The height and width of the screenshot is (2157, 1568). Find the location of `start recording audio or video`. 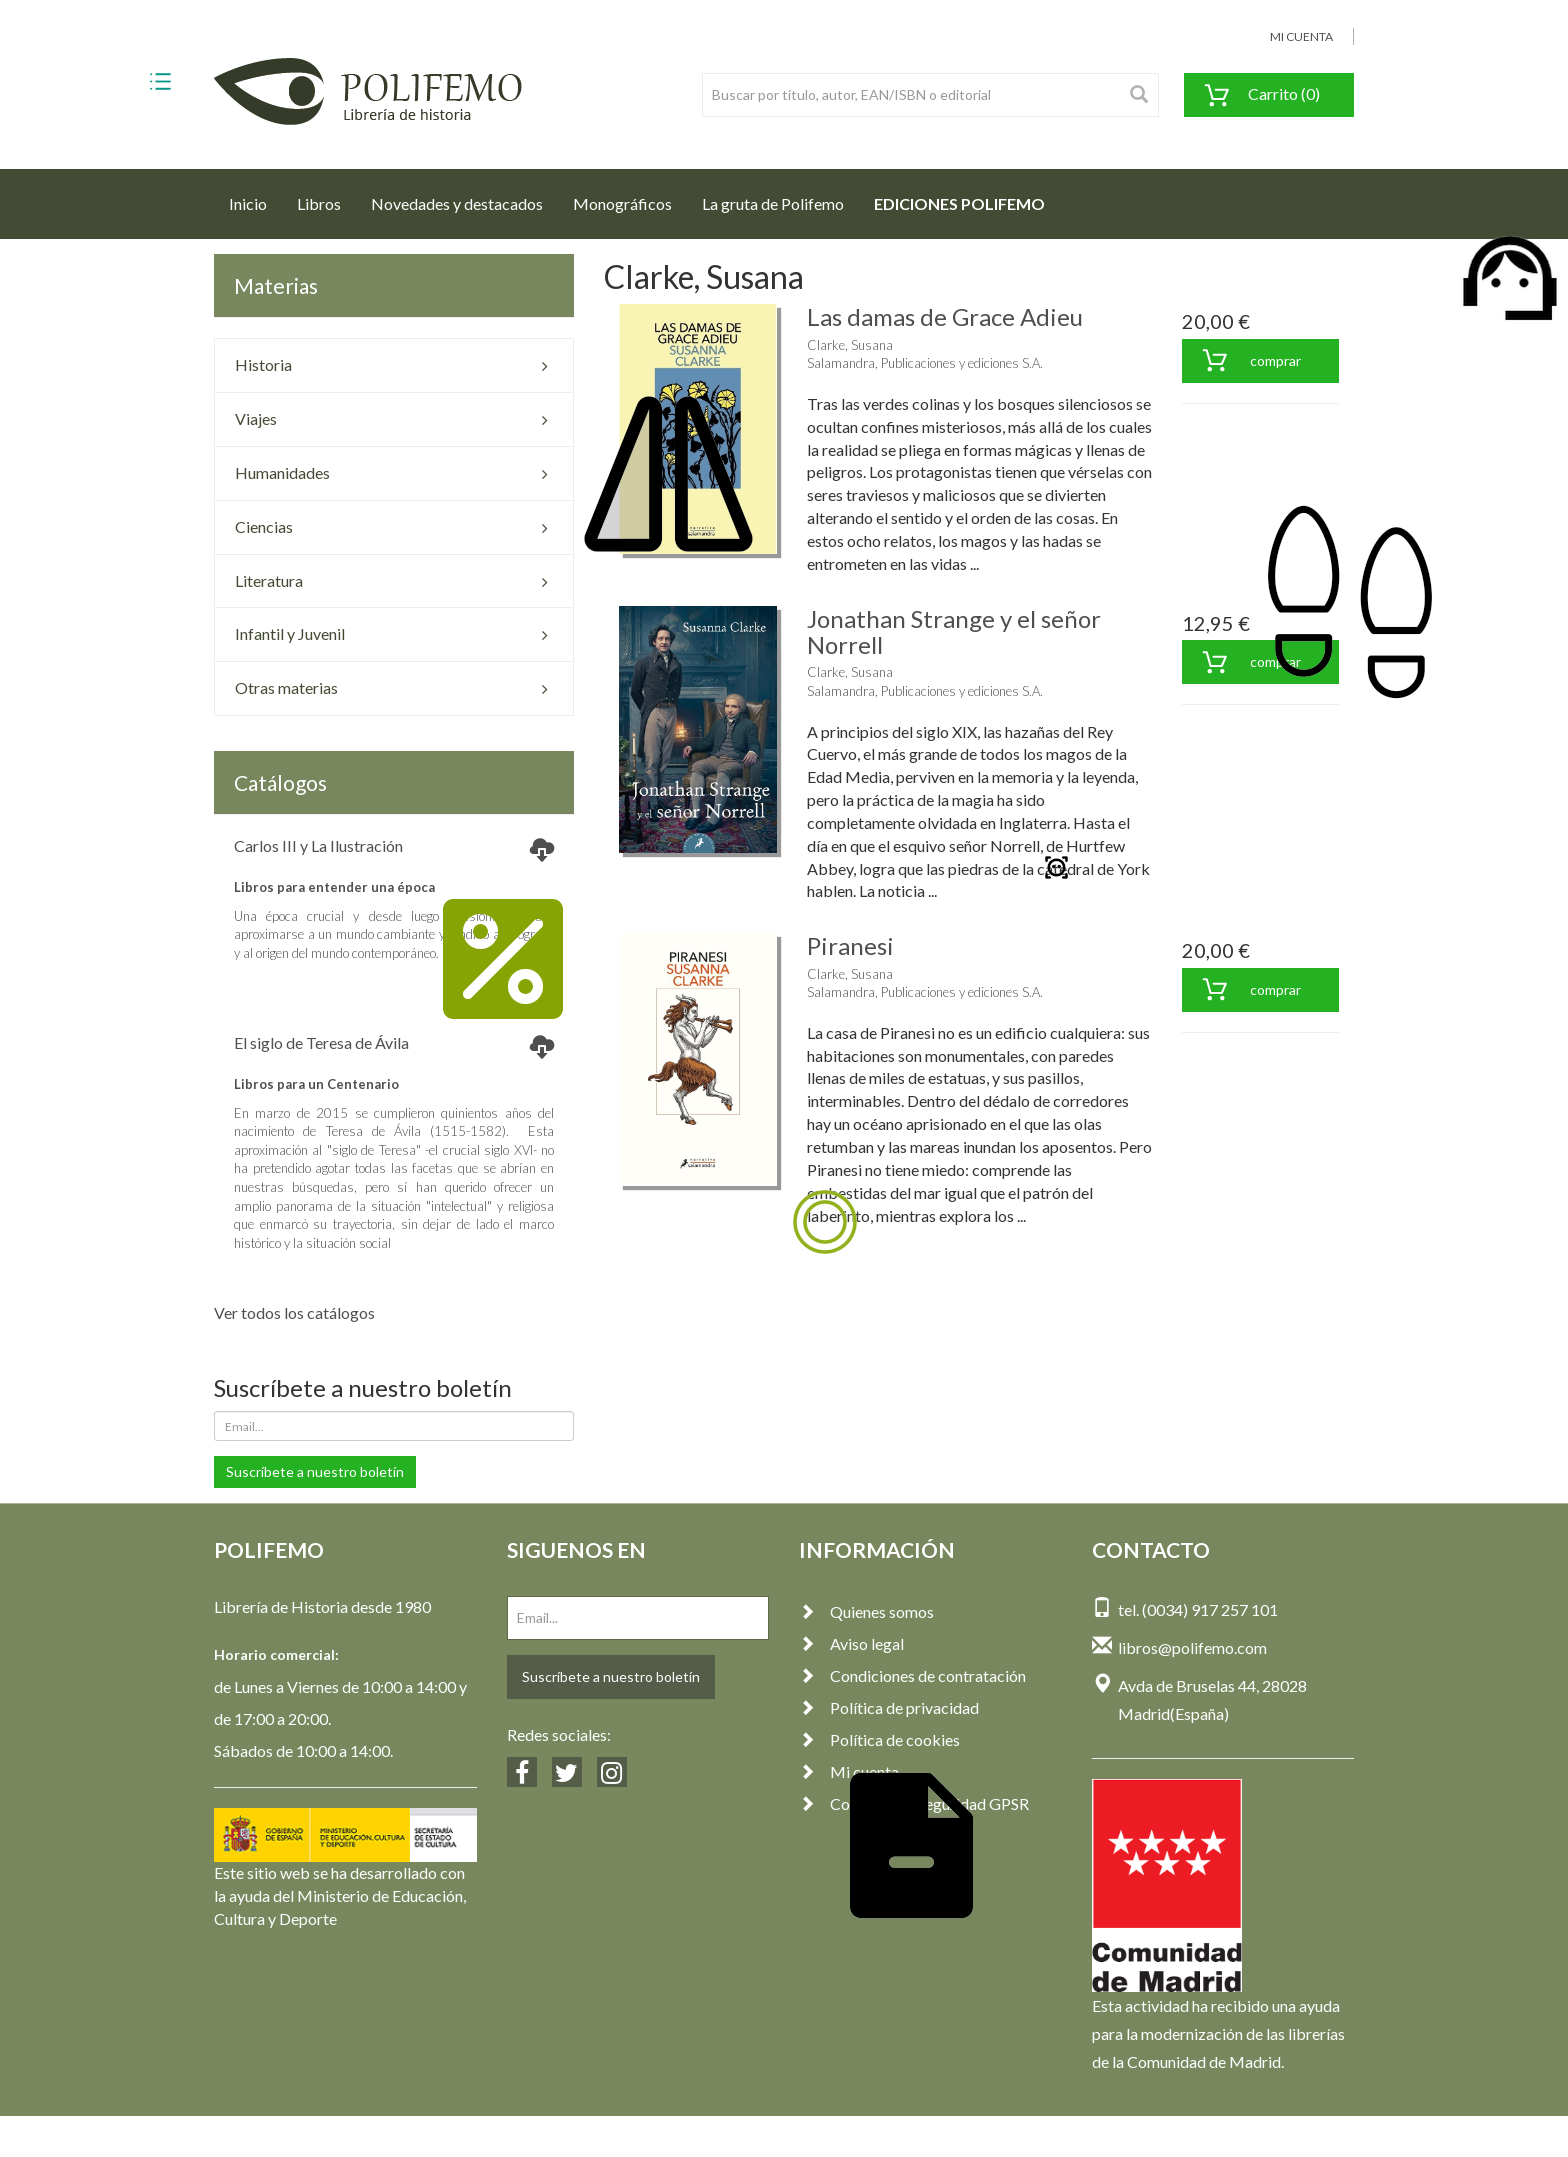

start recording audio or video is located at coordinates (825, 1222).